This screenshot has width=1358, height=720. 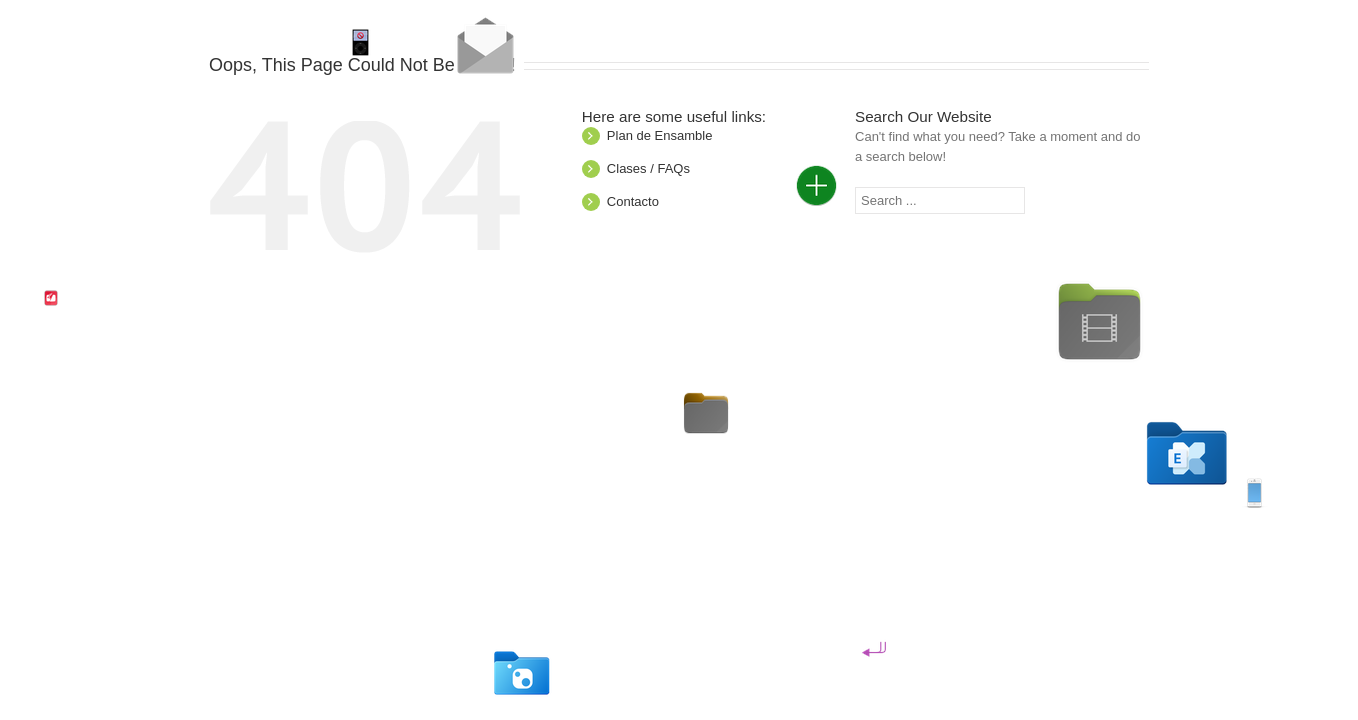 What do you see at coordinates (1099, 321) in the screenshot?
I see `open your videos folder` at bounding box center [1099, 321].